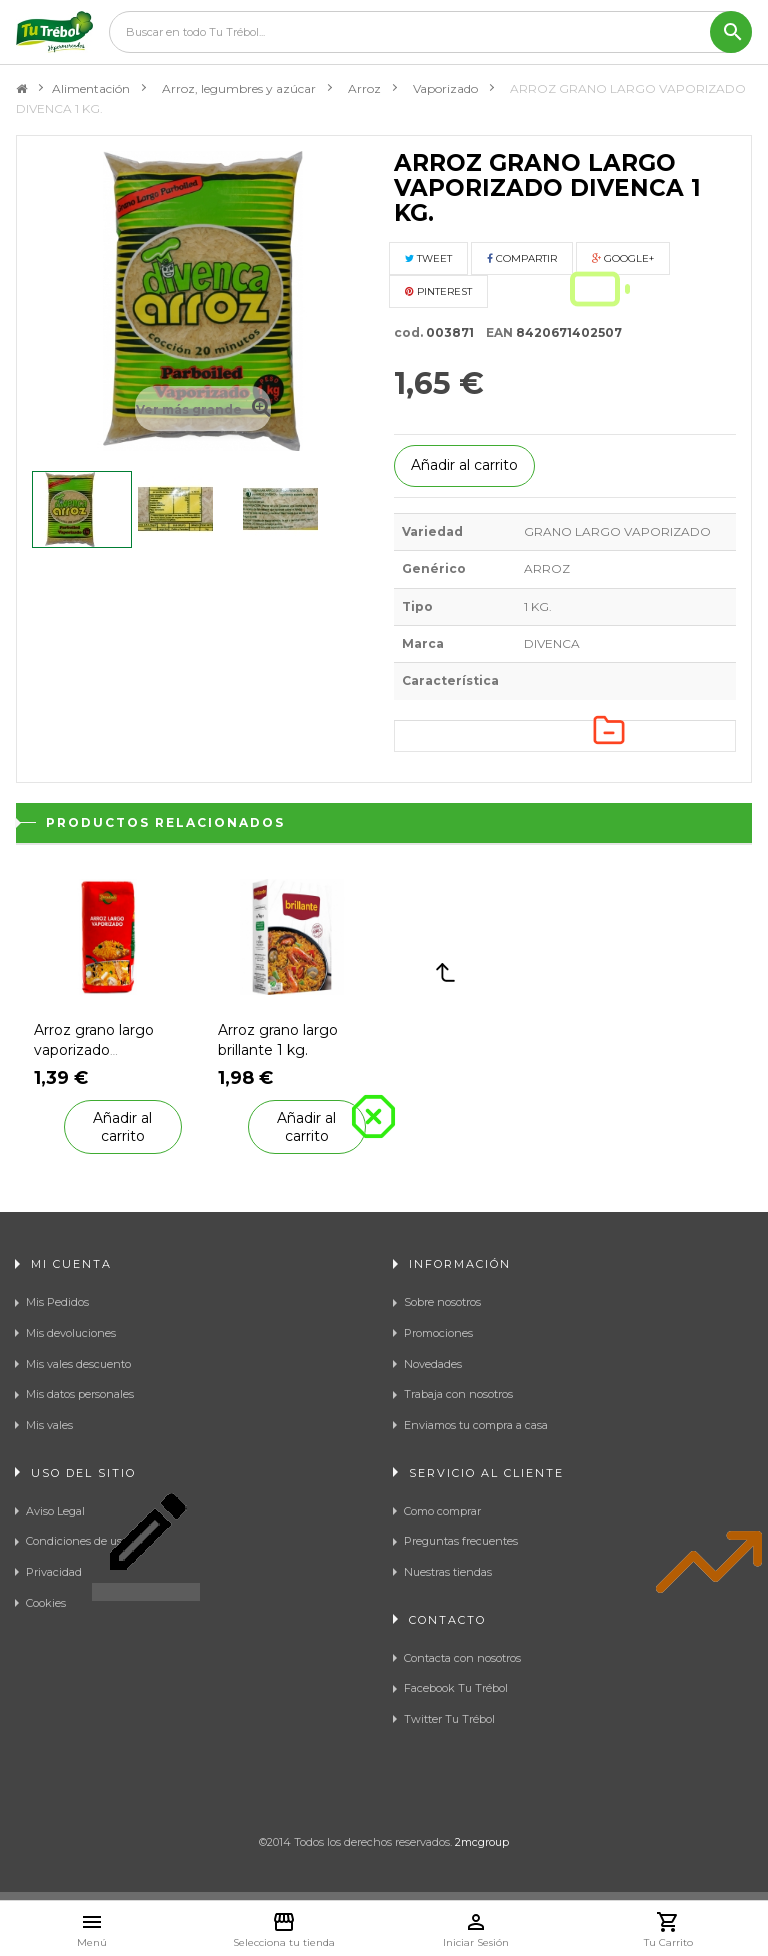 The width and height of the screenshot is (768, 1956). I want to click on go back and up in navigation, so click(445, 972).